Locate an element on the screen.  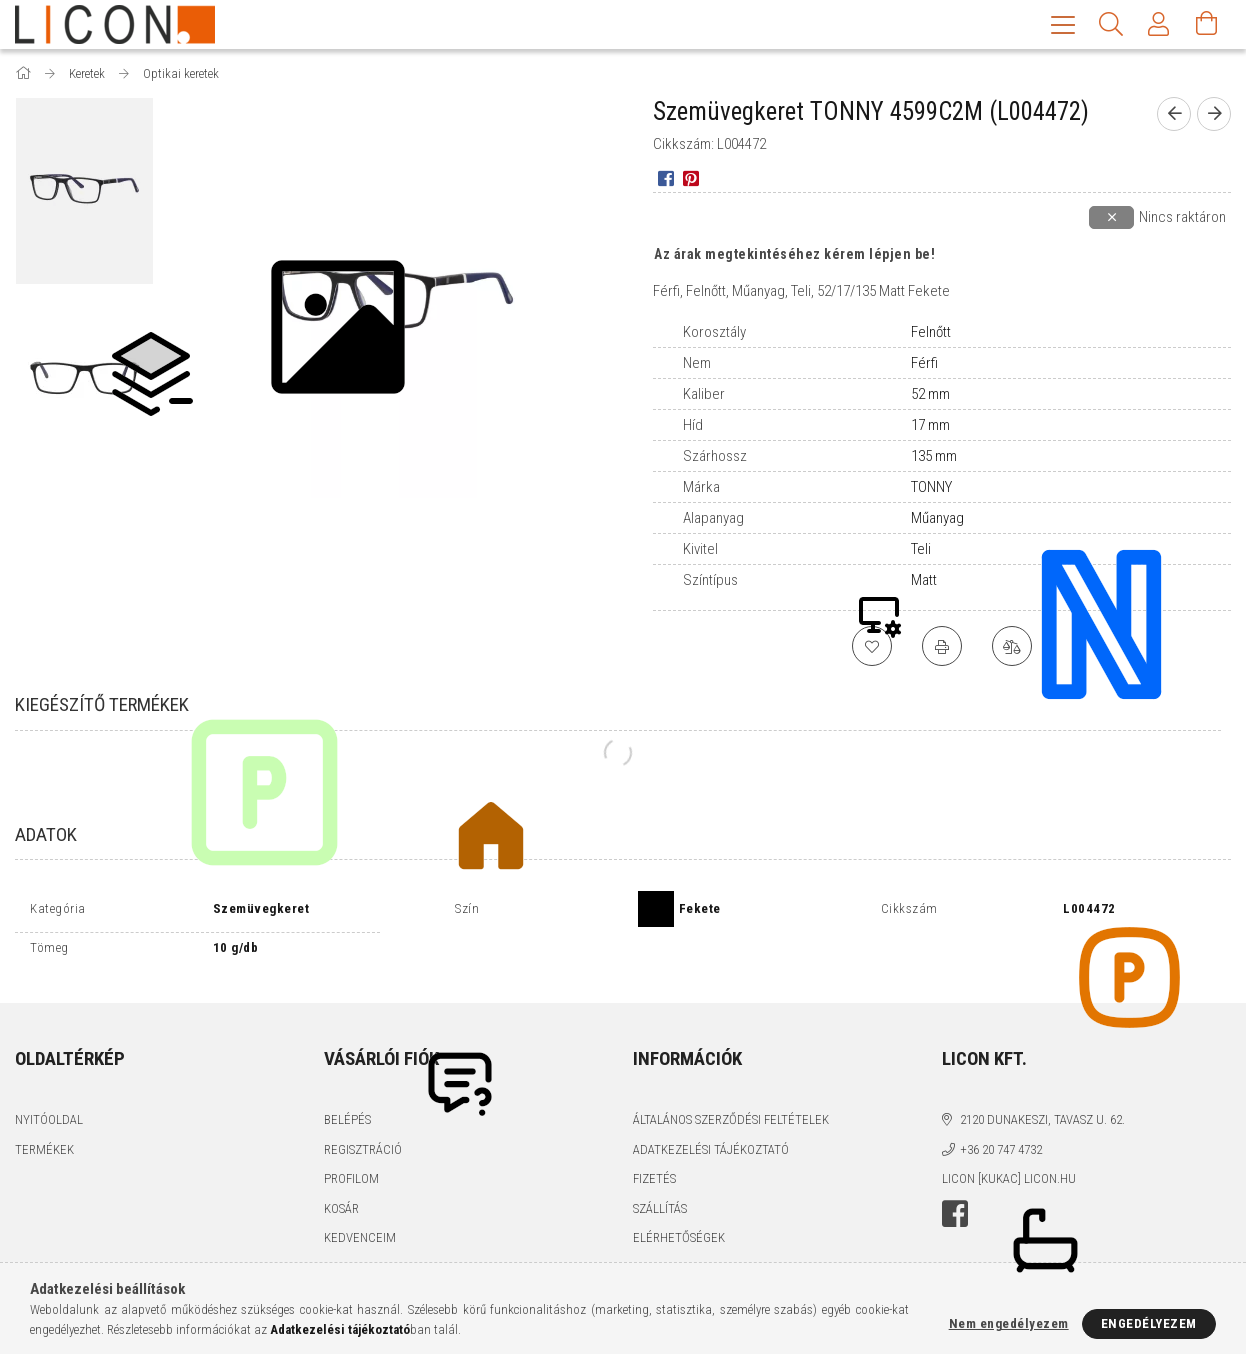
indicates bathroom amenities available is located at coordinates (1045, 1240).